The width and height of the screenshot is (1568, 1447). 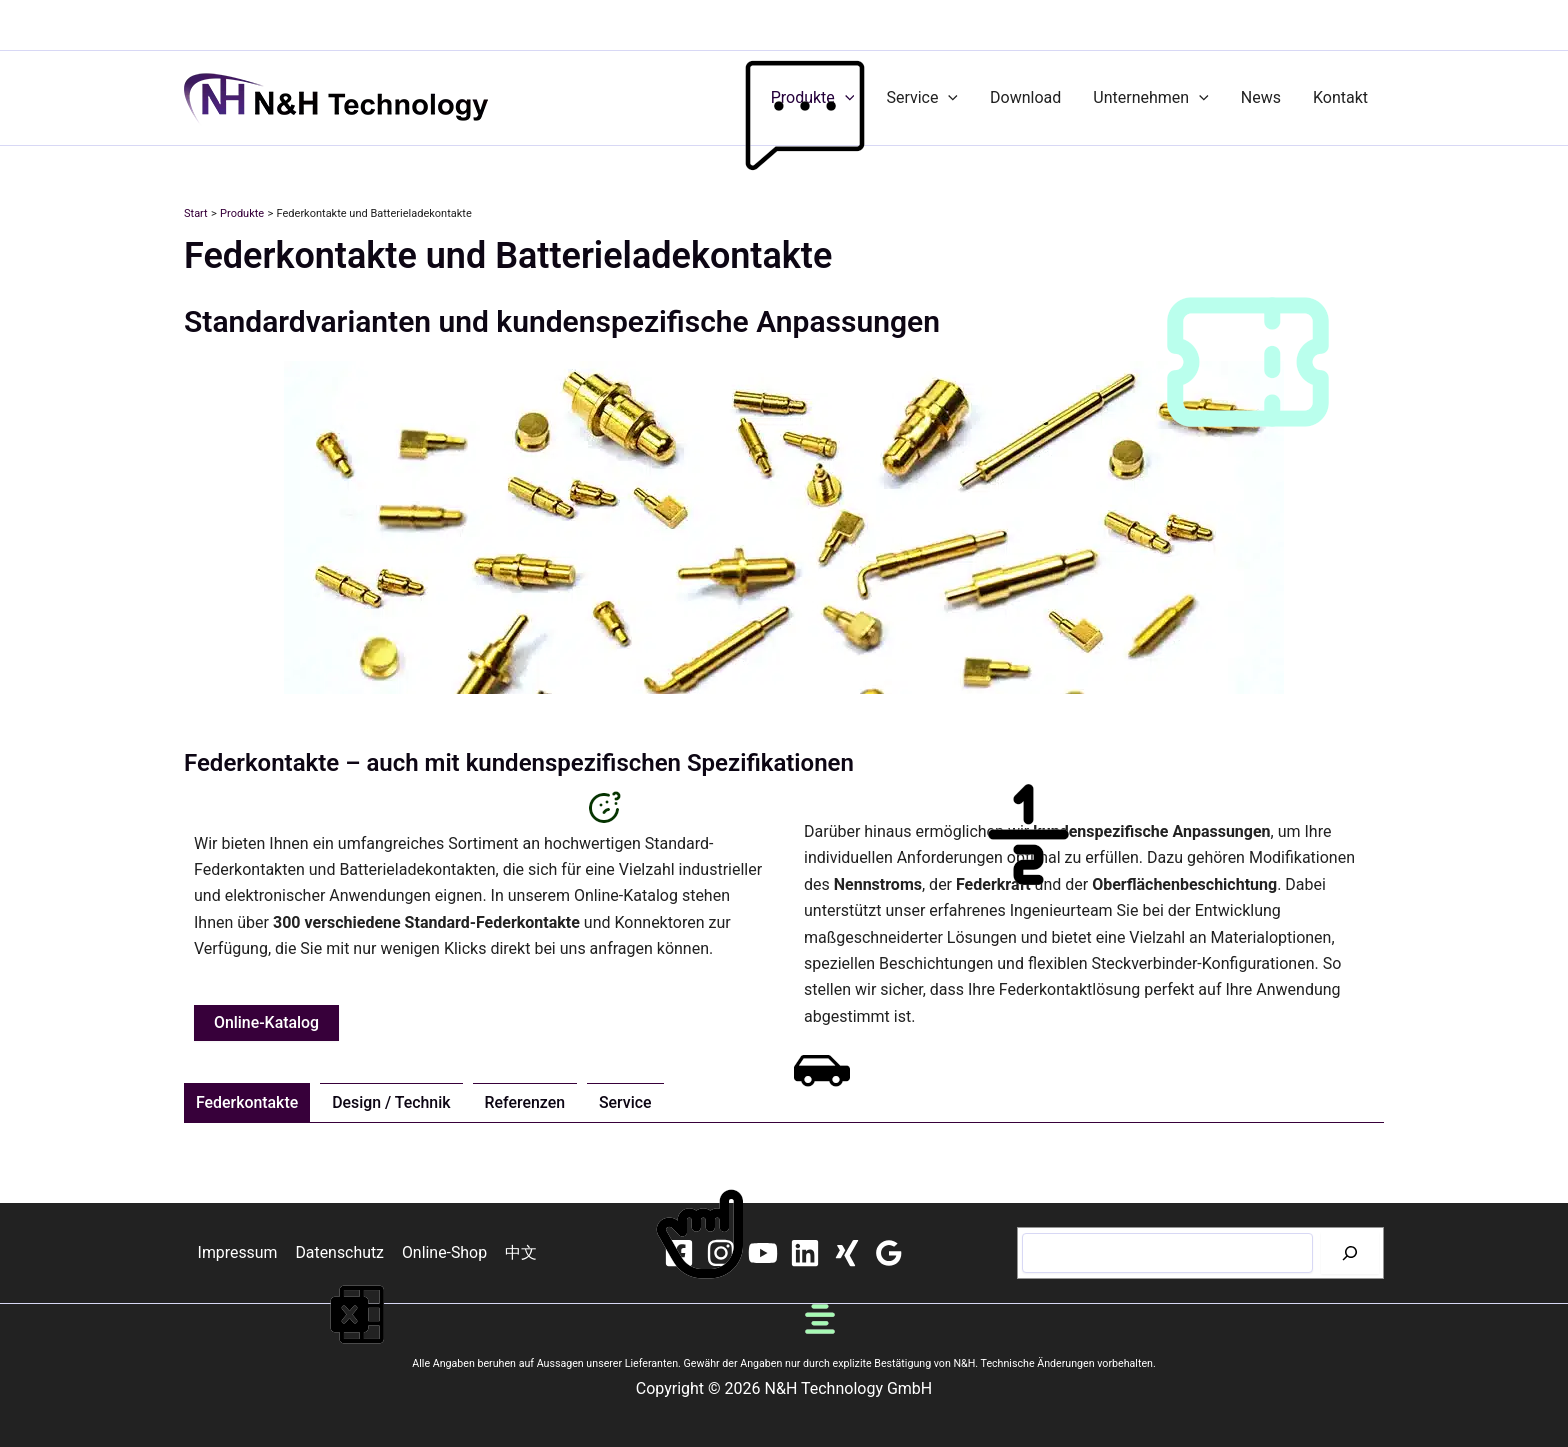 What do you see at coordinates (359, 1314) in the screenshot?
I see `open Microsoft Excel` at bounding box center [359, 1314].